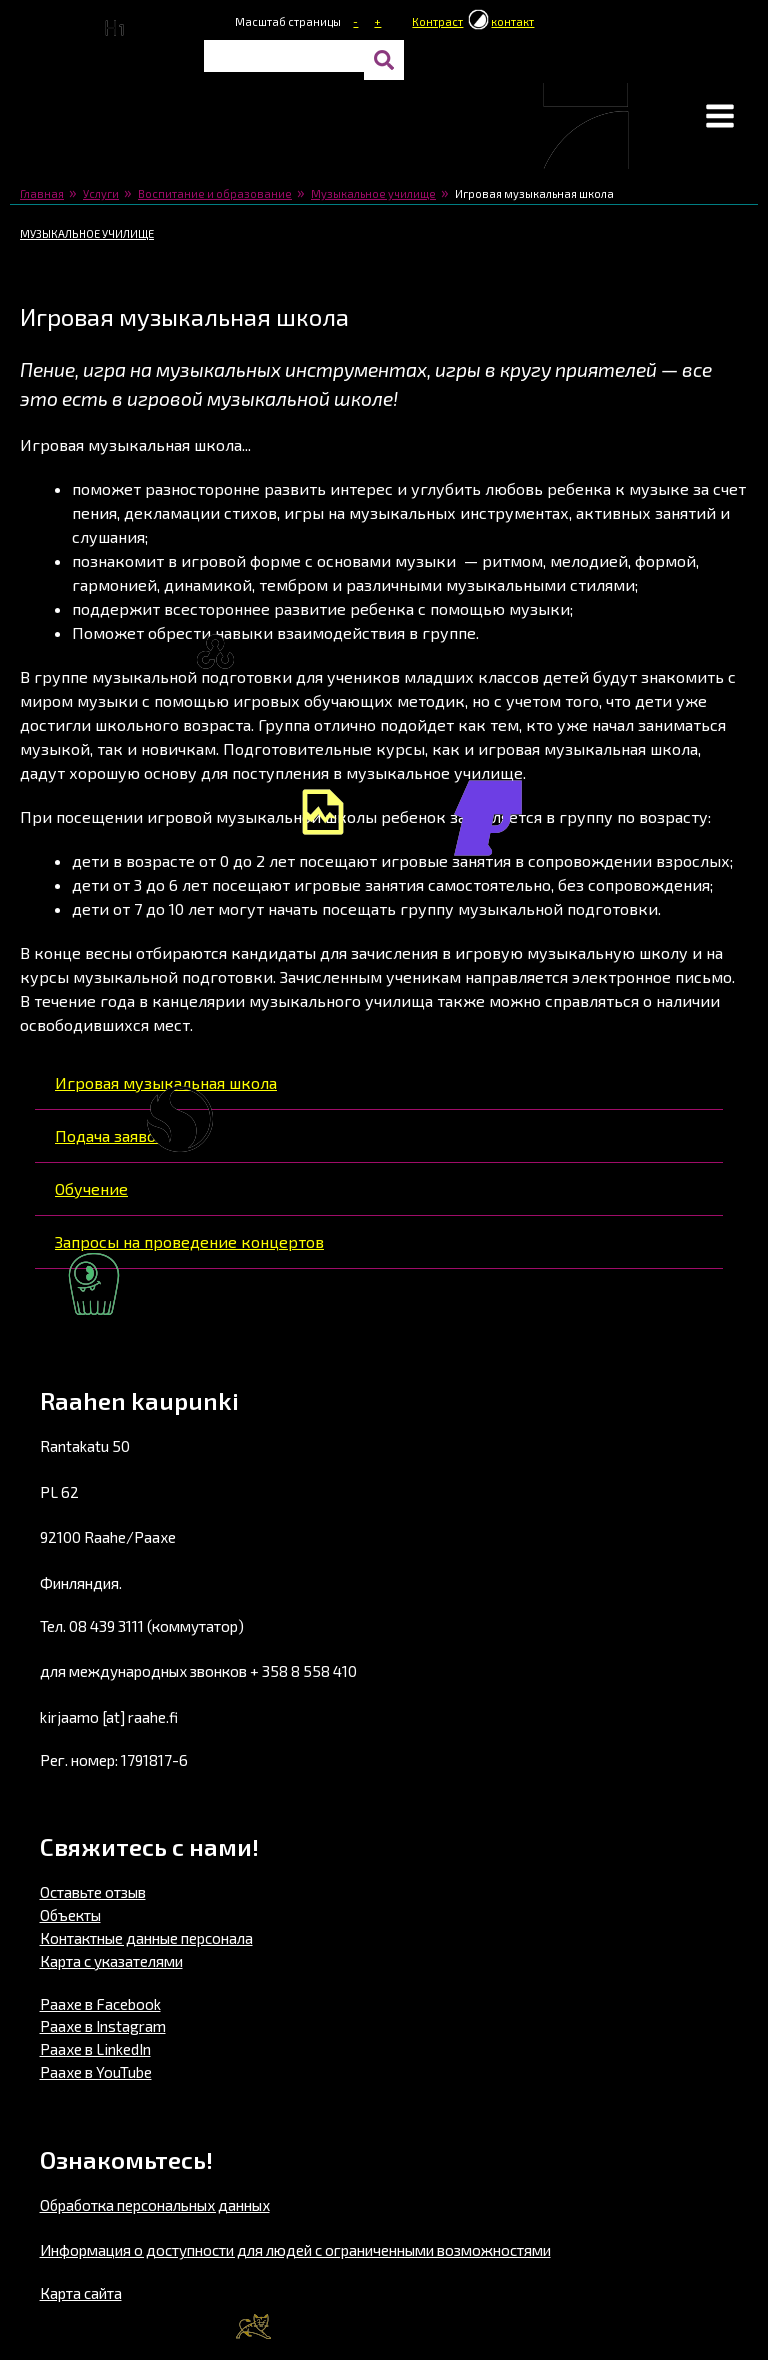 This screenshot has width=768, height=2360. Describe the element at coordinates (586, 126) in the screenshot. I see `ProSieben German TV channel logo` at that location.